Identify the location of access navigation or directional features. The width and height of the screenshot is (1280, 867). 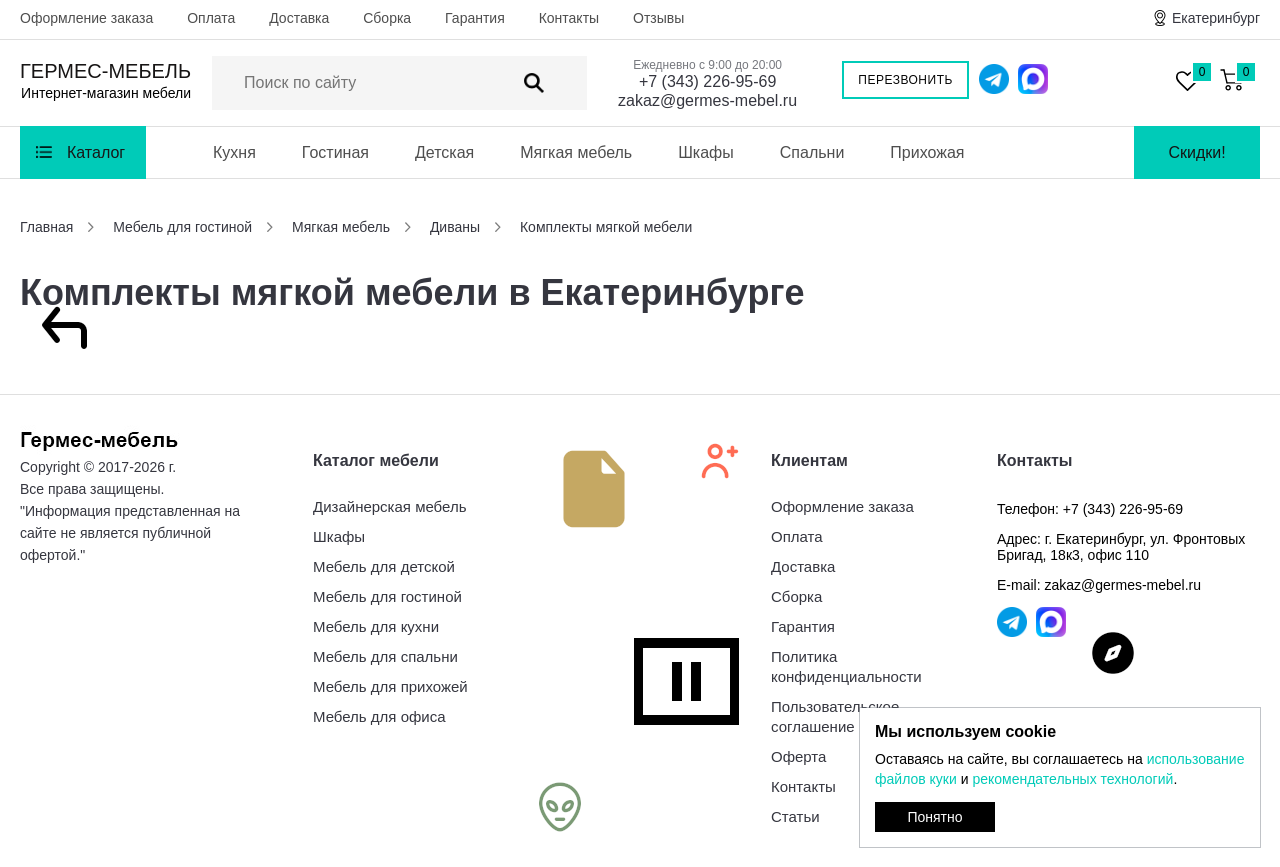
(1113, 653).